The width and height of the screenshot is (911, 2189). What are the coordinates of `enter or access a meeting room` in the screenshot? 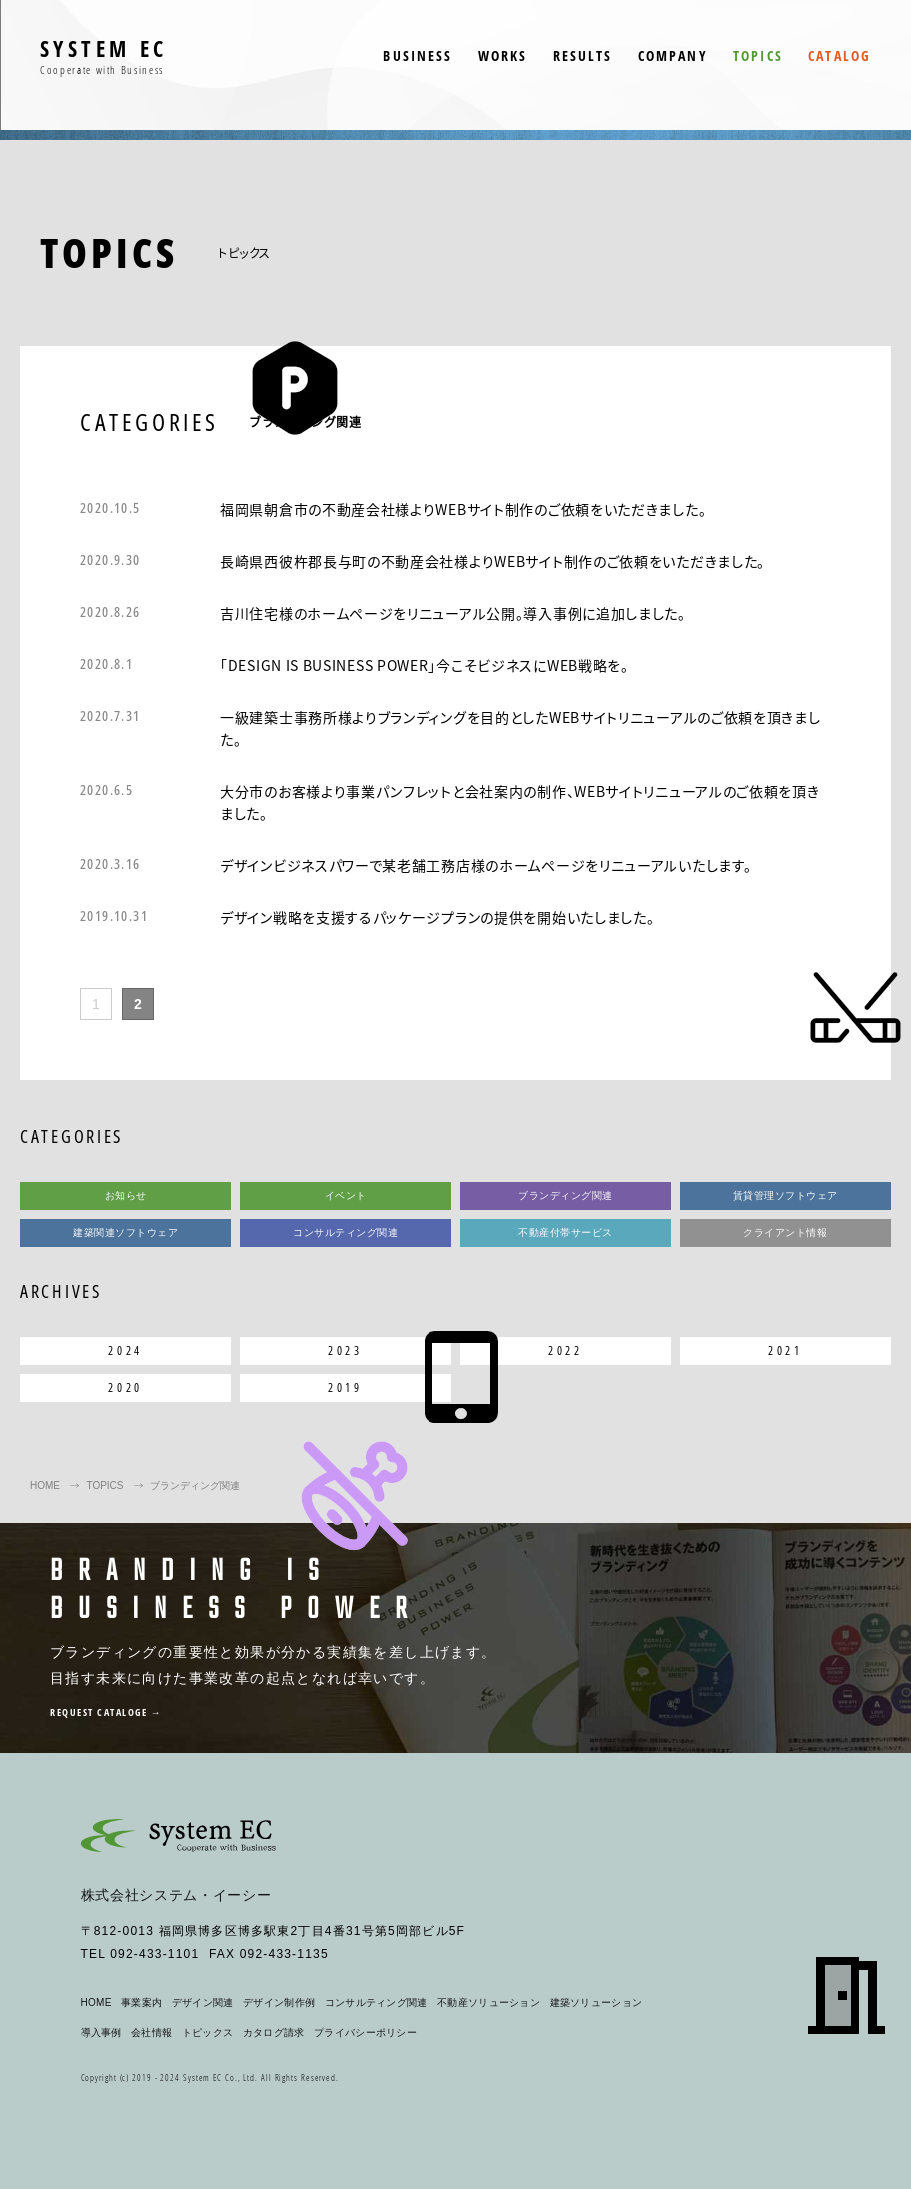 It's located at (846, 1995).